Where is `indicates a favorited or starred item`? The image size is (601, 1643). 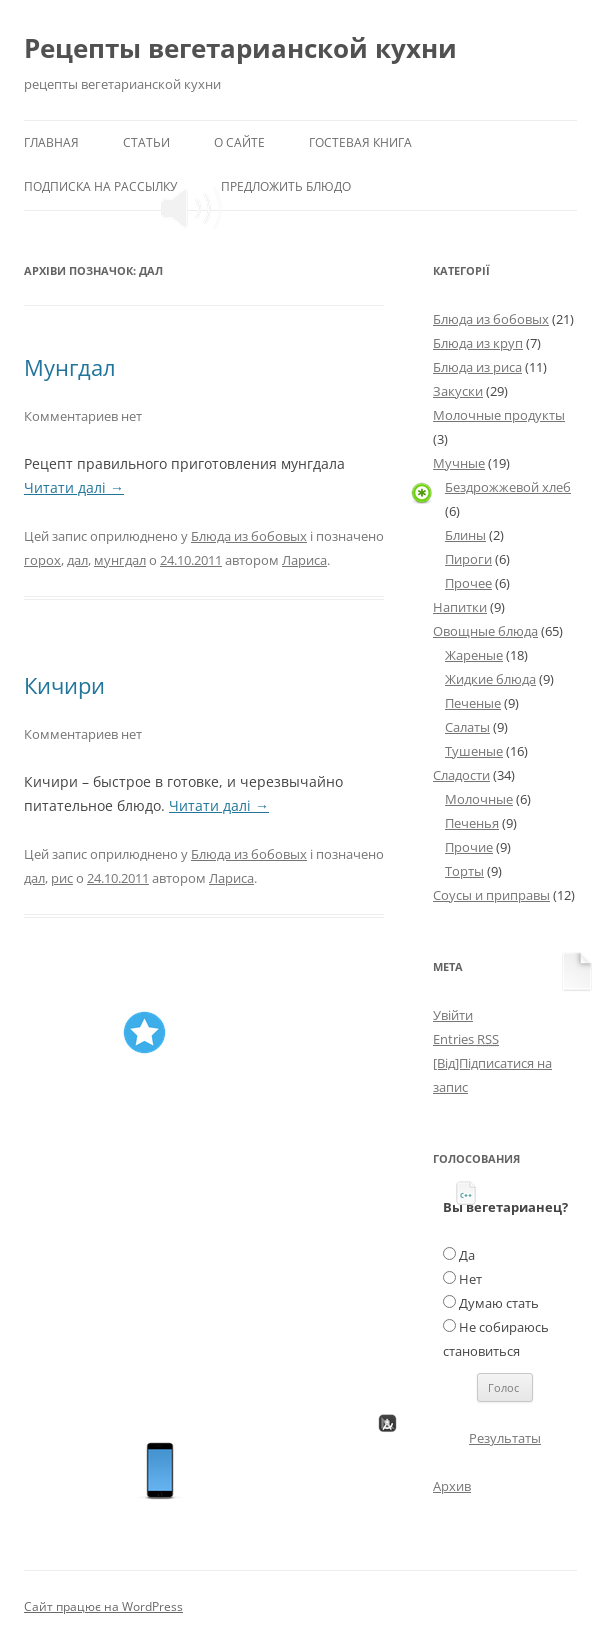
indicates a favorited or starred item is located at coordinates (144, 1032).